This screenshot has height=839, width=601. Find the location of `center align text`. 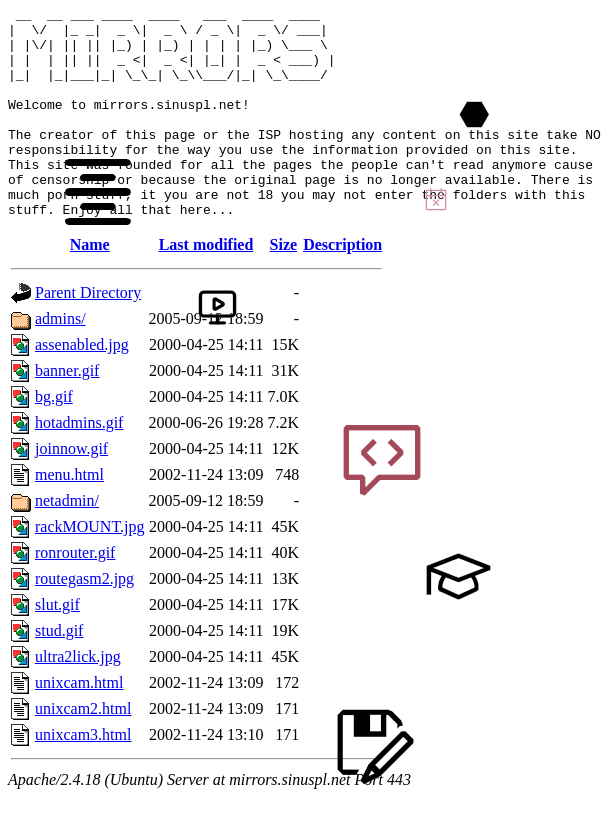

center align text is located at coordinates (98, 192).